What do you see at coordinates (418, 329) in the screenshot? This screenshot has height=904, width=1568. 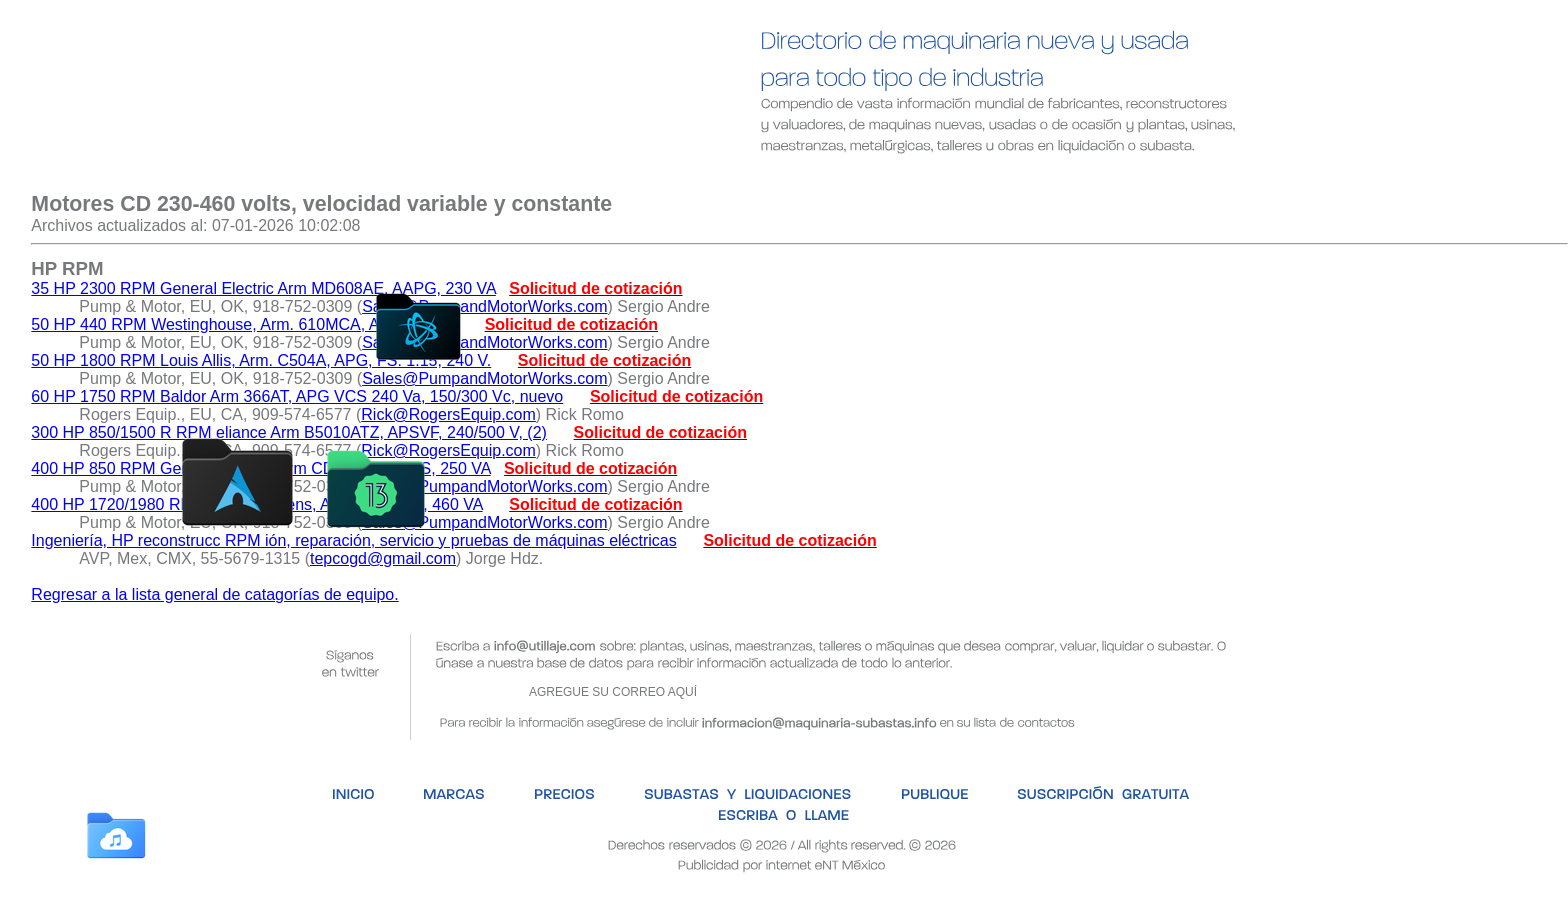 I see `open your Battle.net games folder` at bounding box center [418, 329].